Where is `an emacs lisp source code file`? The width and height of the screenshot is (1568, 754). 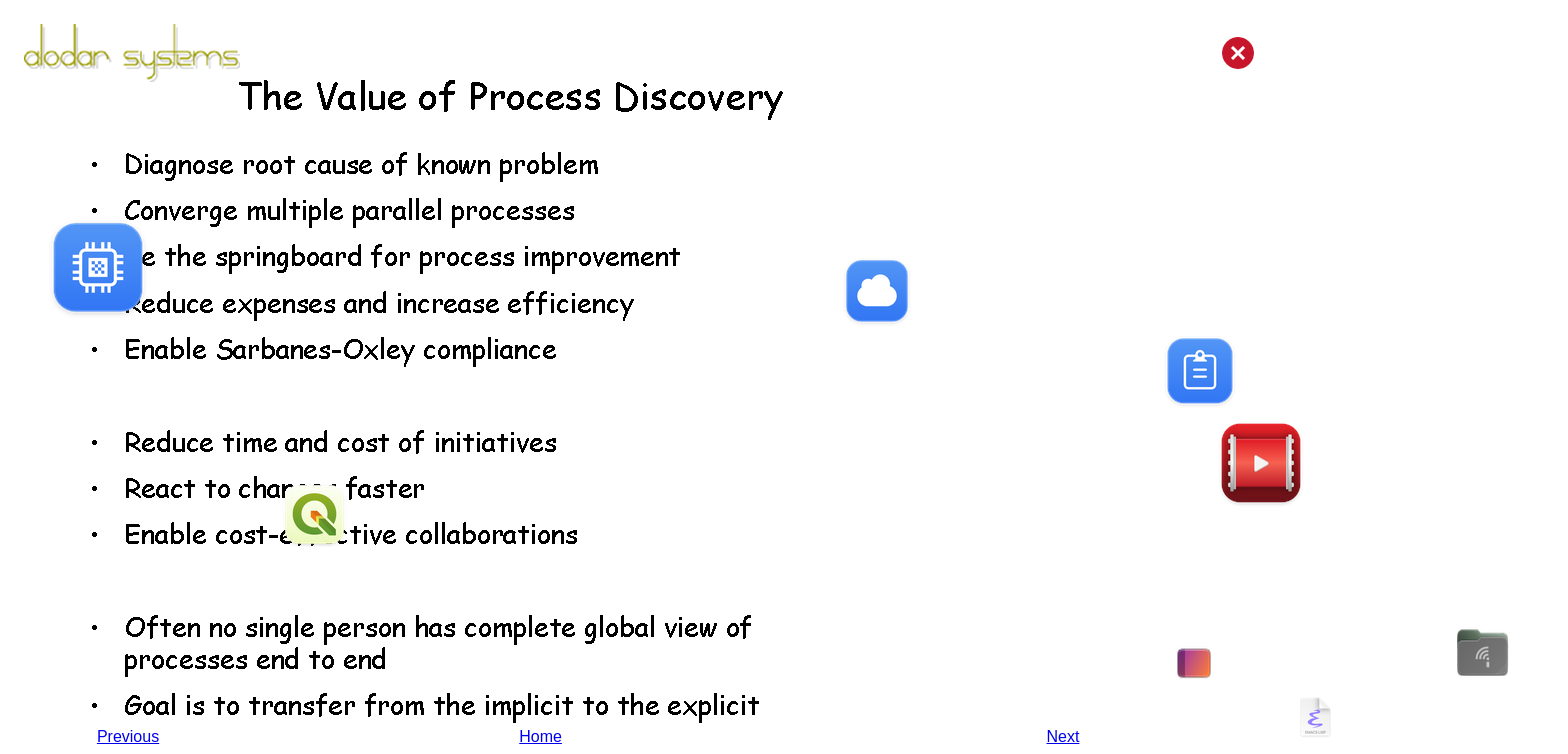 an emacs lisp source code file is located at coordinates (1315, 717).